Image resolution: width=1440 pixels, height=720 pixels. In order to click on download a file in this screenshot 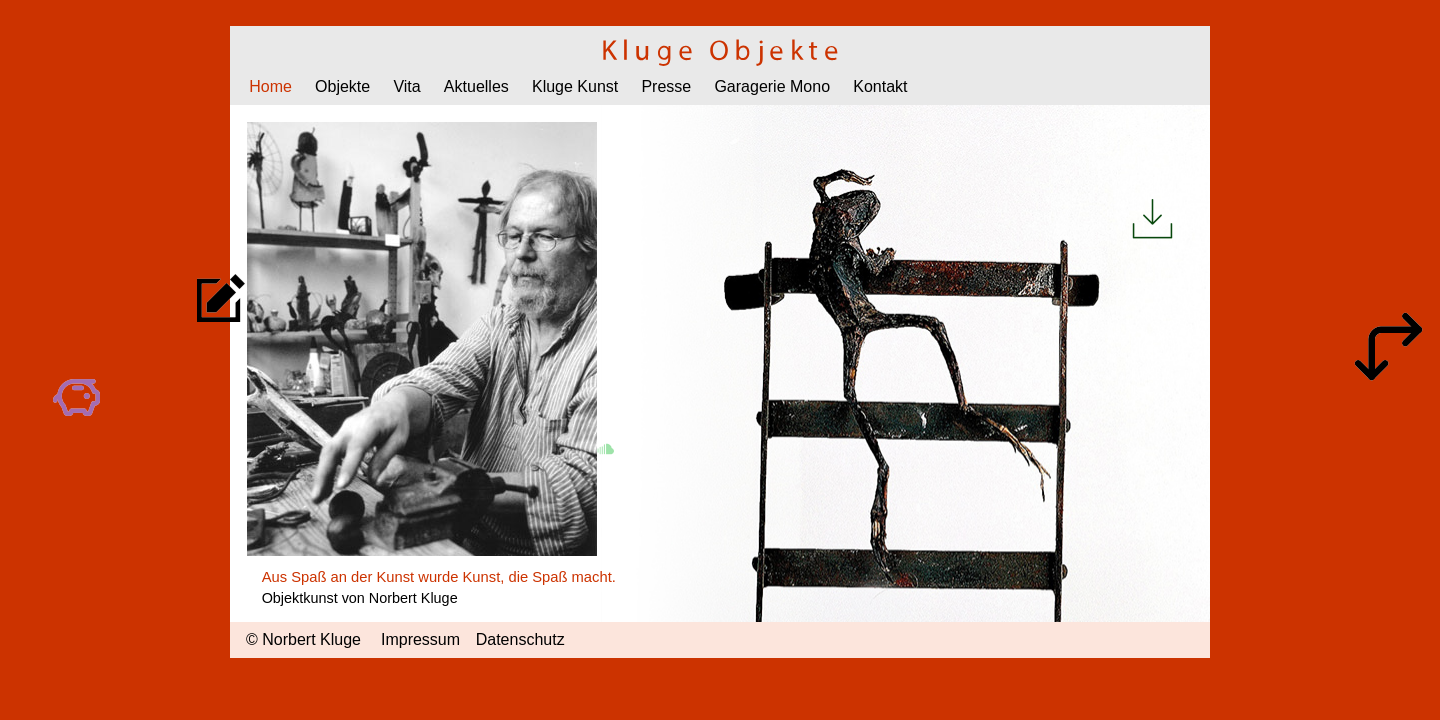, I will do `click(1152, 220)`.